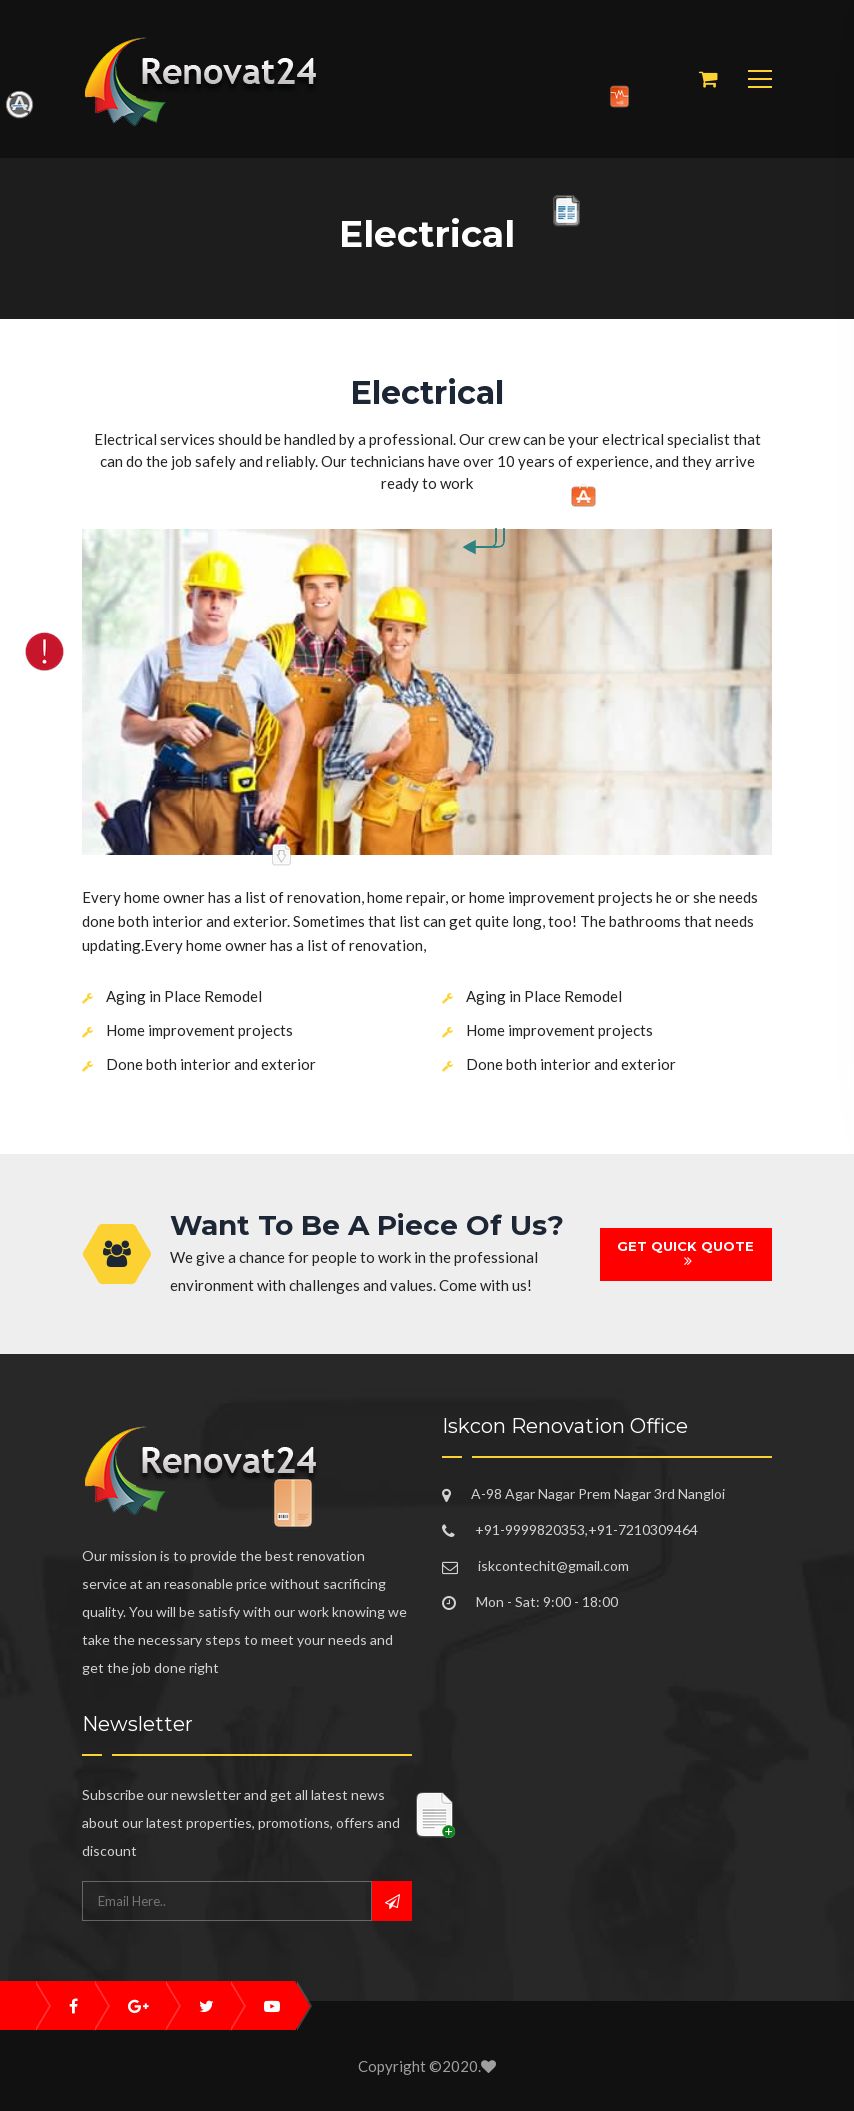 The width and height of the screenshot is (854, 2111). I want to click on open the software center to browse and install apps, so click(583, 496).